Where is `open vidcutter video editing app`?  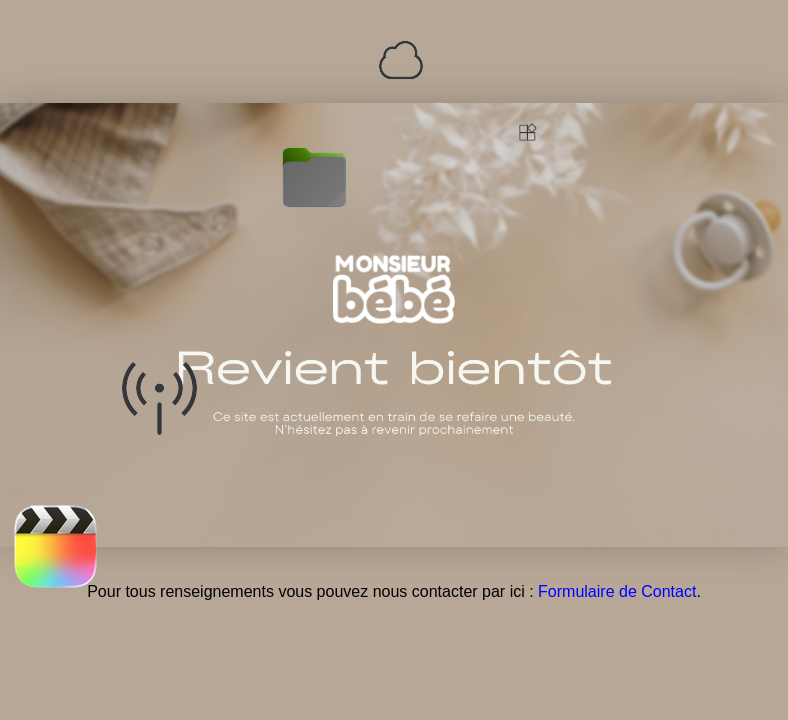 open vidcutter video editing app is located at coordinates (55, 546).